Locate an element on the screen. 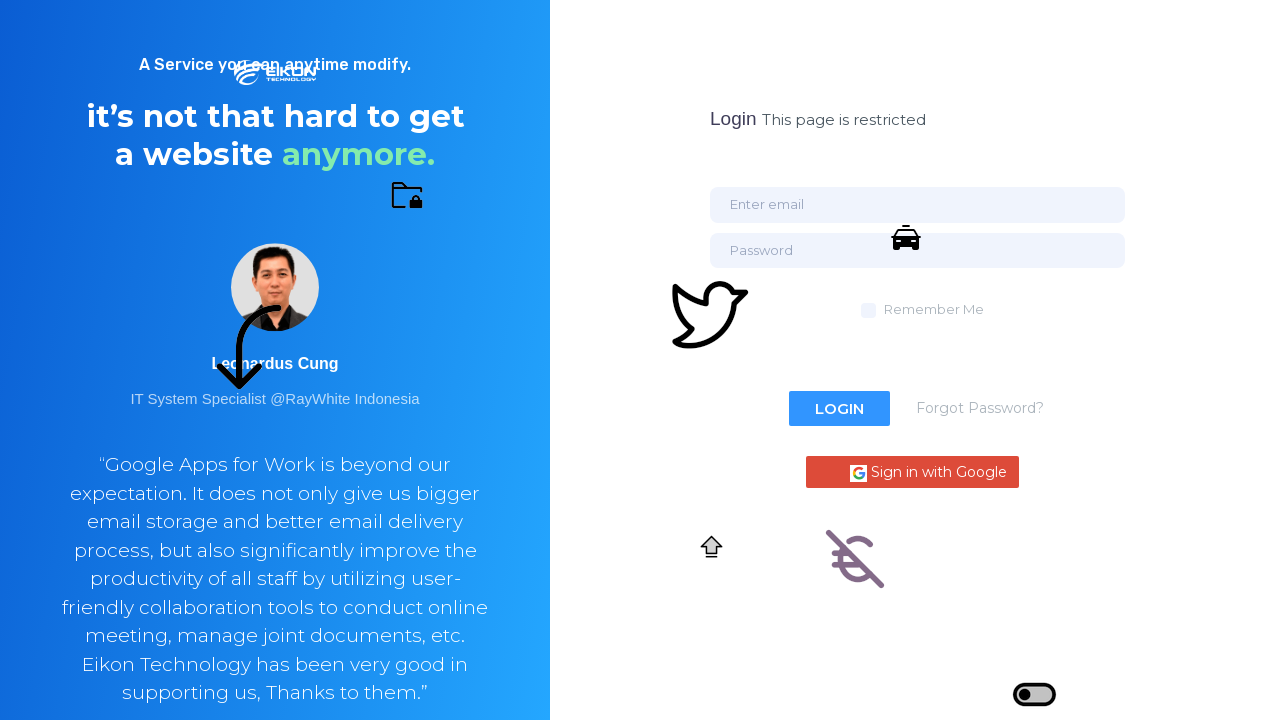 Image resolution: width=1280 pixels, height=720 pixels. indicates police or emergency services is located at coordinates (906, 239).